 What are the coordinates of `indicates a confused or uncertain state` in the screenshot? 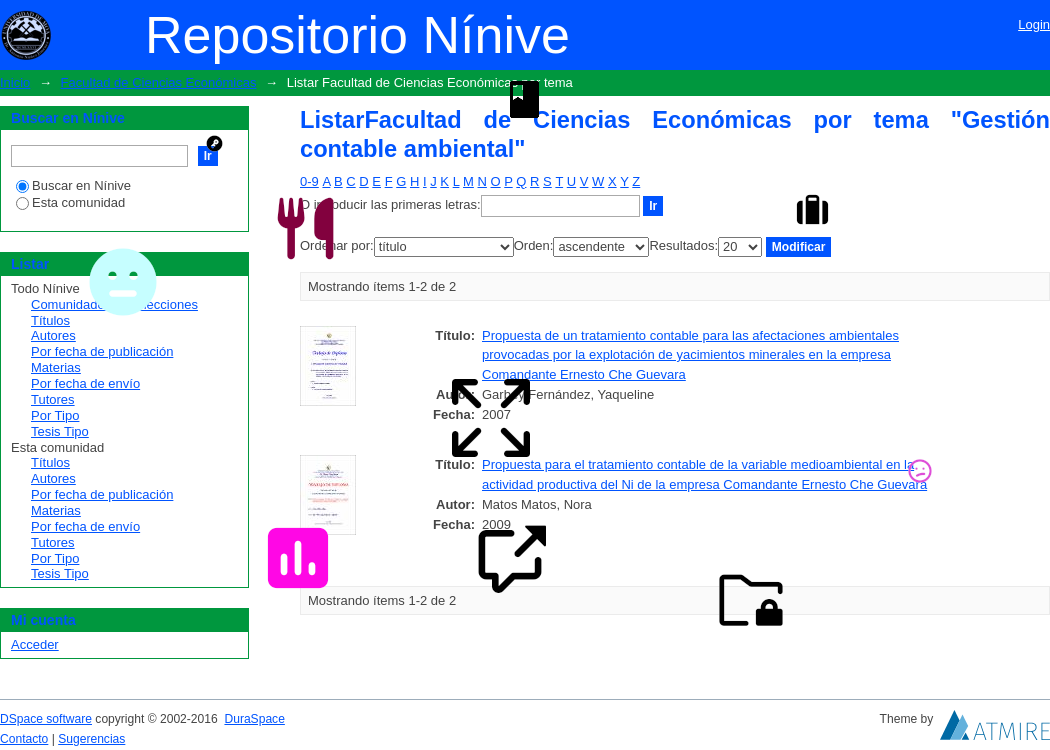 It's located at (920, 471).